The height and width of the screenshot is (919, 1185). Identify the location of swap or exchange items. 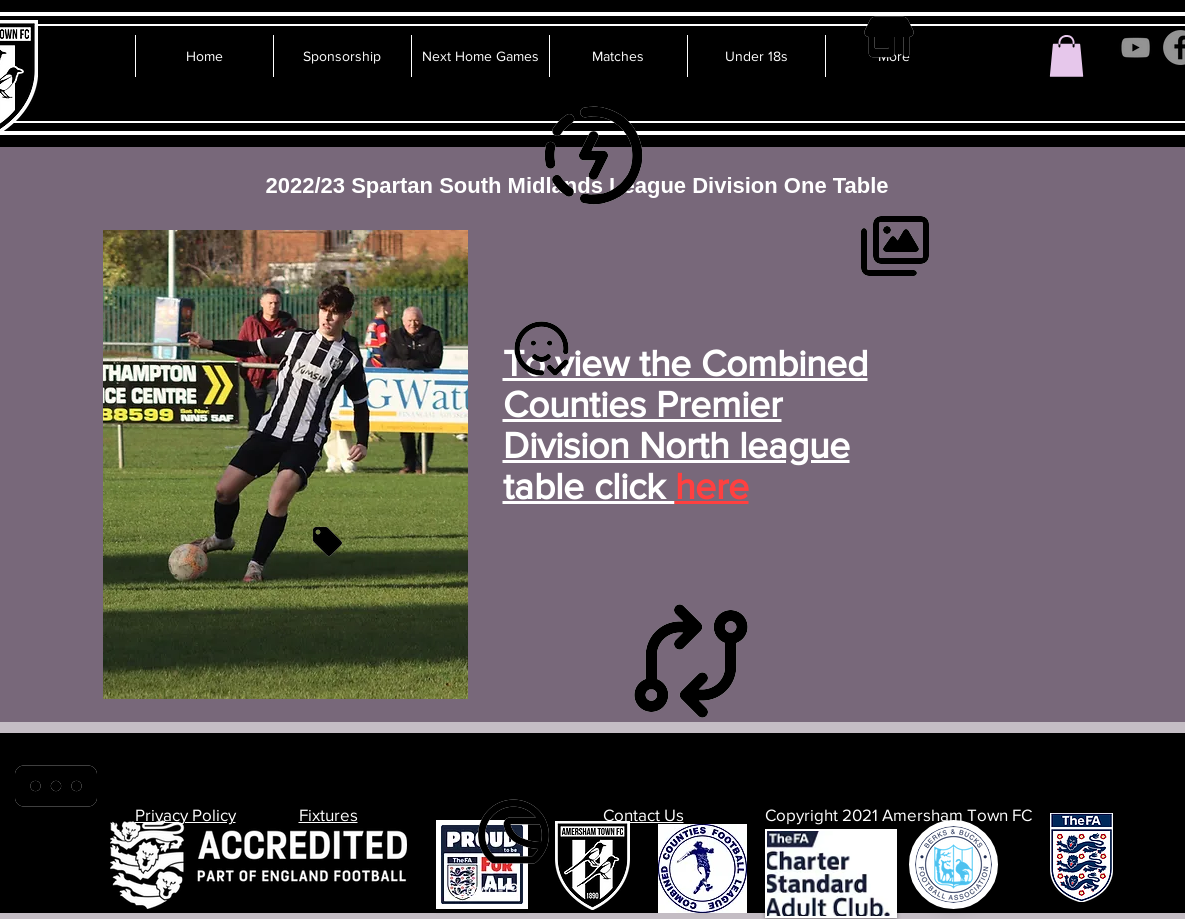
(691, 661).